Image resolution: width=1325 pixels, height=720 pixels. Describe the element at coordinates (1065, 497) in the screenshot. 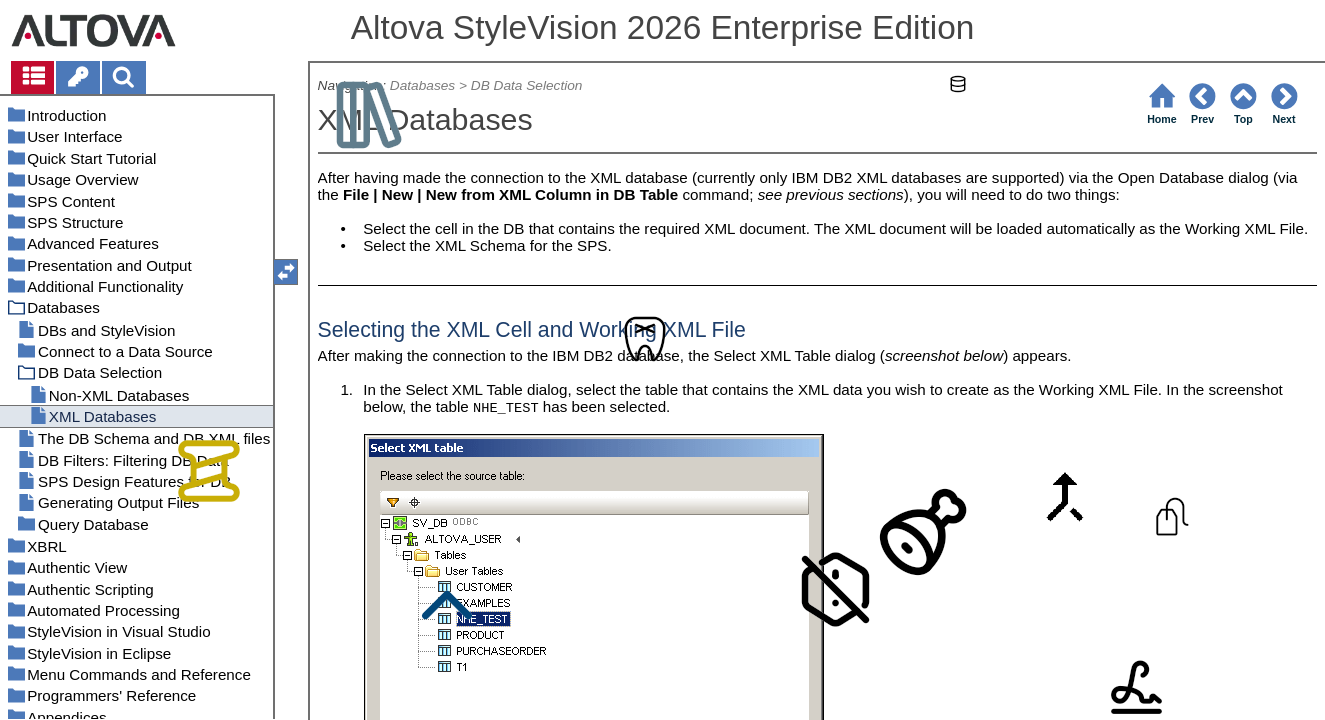

I see `merge branches or items together` at that location.